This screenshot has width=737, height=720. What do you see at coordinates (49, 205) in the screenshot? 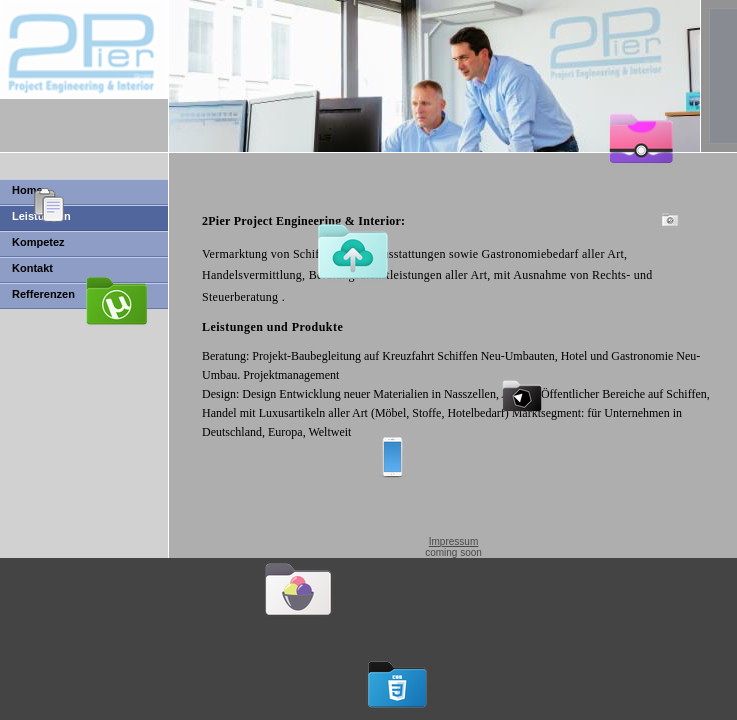
I see `paste content from clipboard` at bounding box center [49, 205].